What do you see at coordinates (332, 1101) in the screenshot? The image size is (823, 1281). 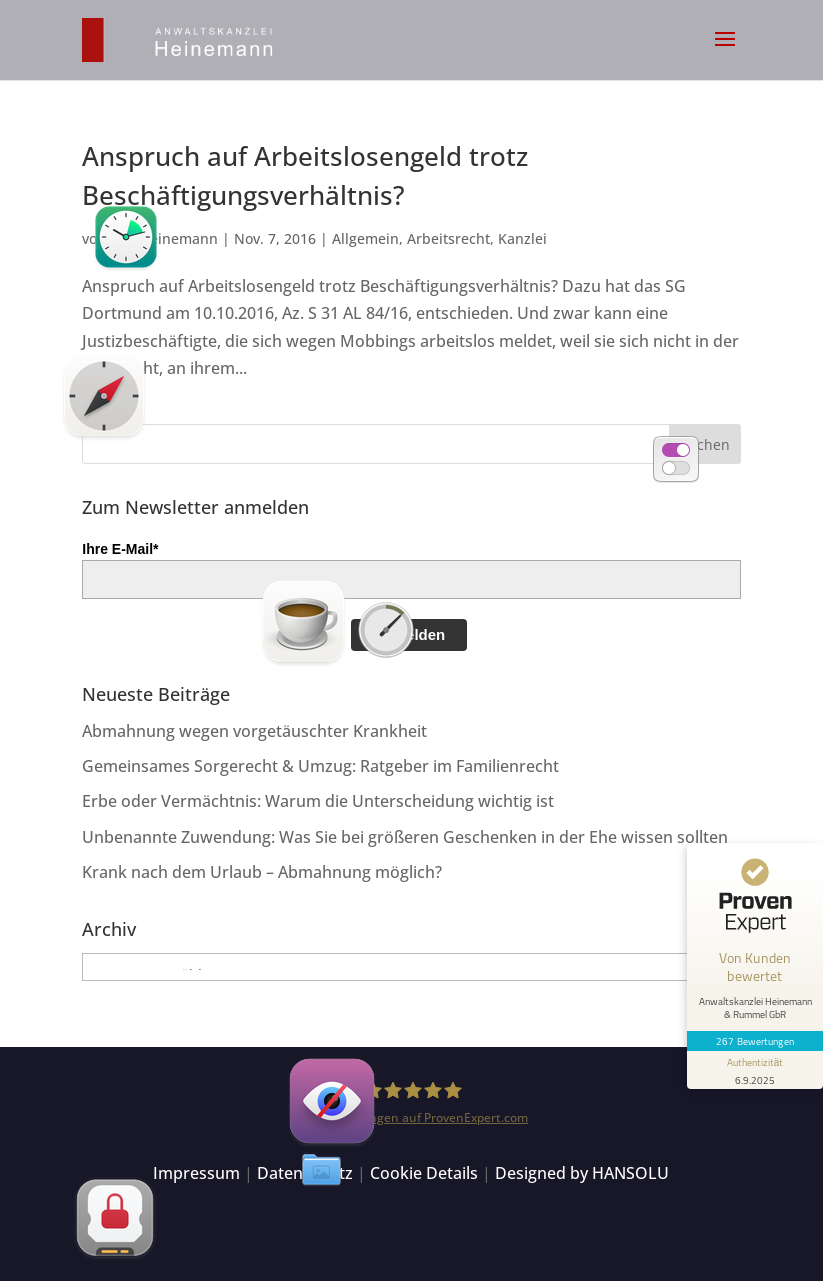 I see `open privacy and security settings` at bounding box center [332, 1101].